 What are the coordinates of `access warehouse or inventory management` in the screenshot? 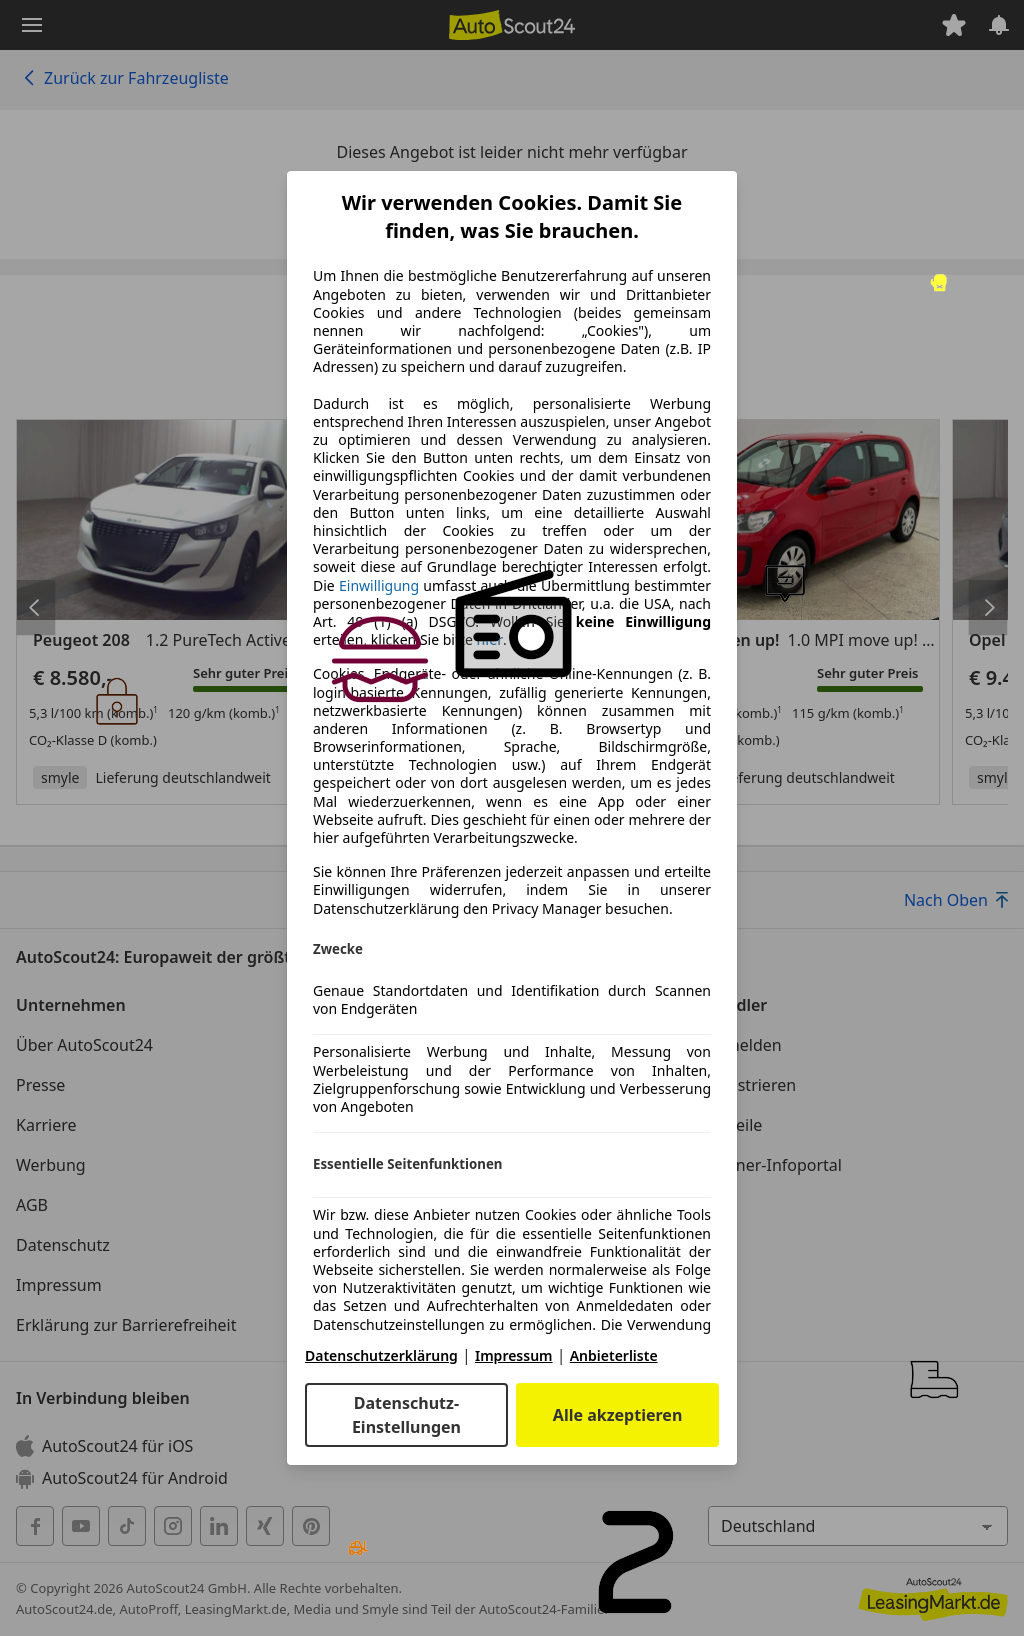 It's located at (358, 1548).